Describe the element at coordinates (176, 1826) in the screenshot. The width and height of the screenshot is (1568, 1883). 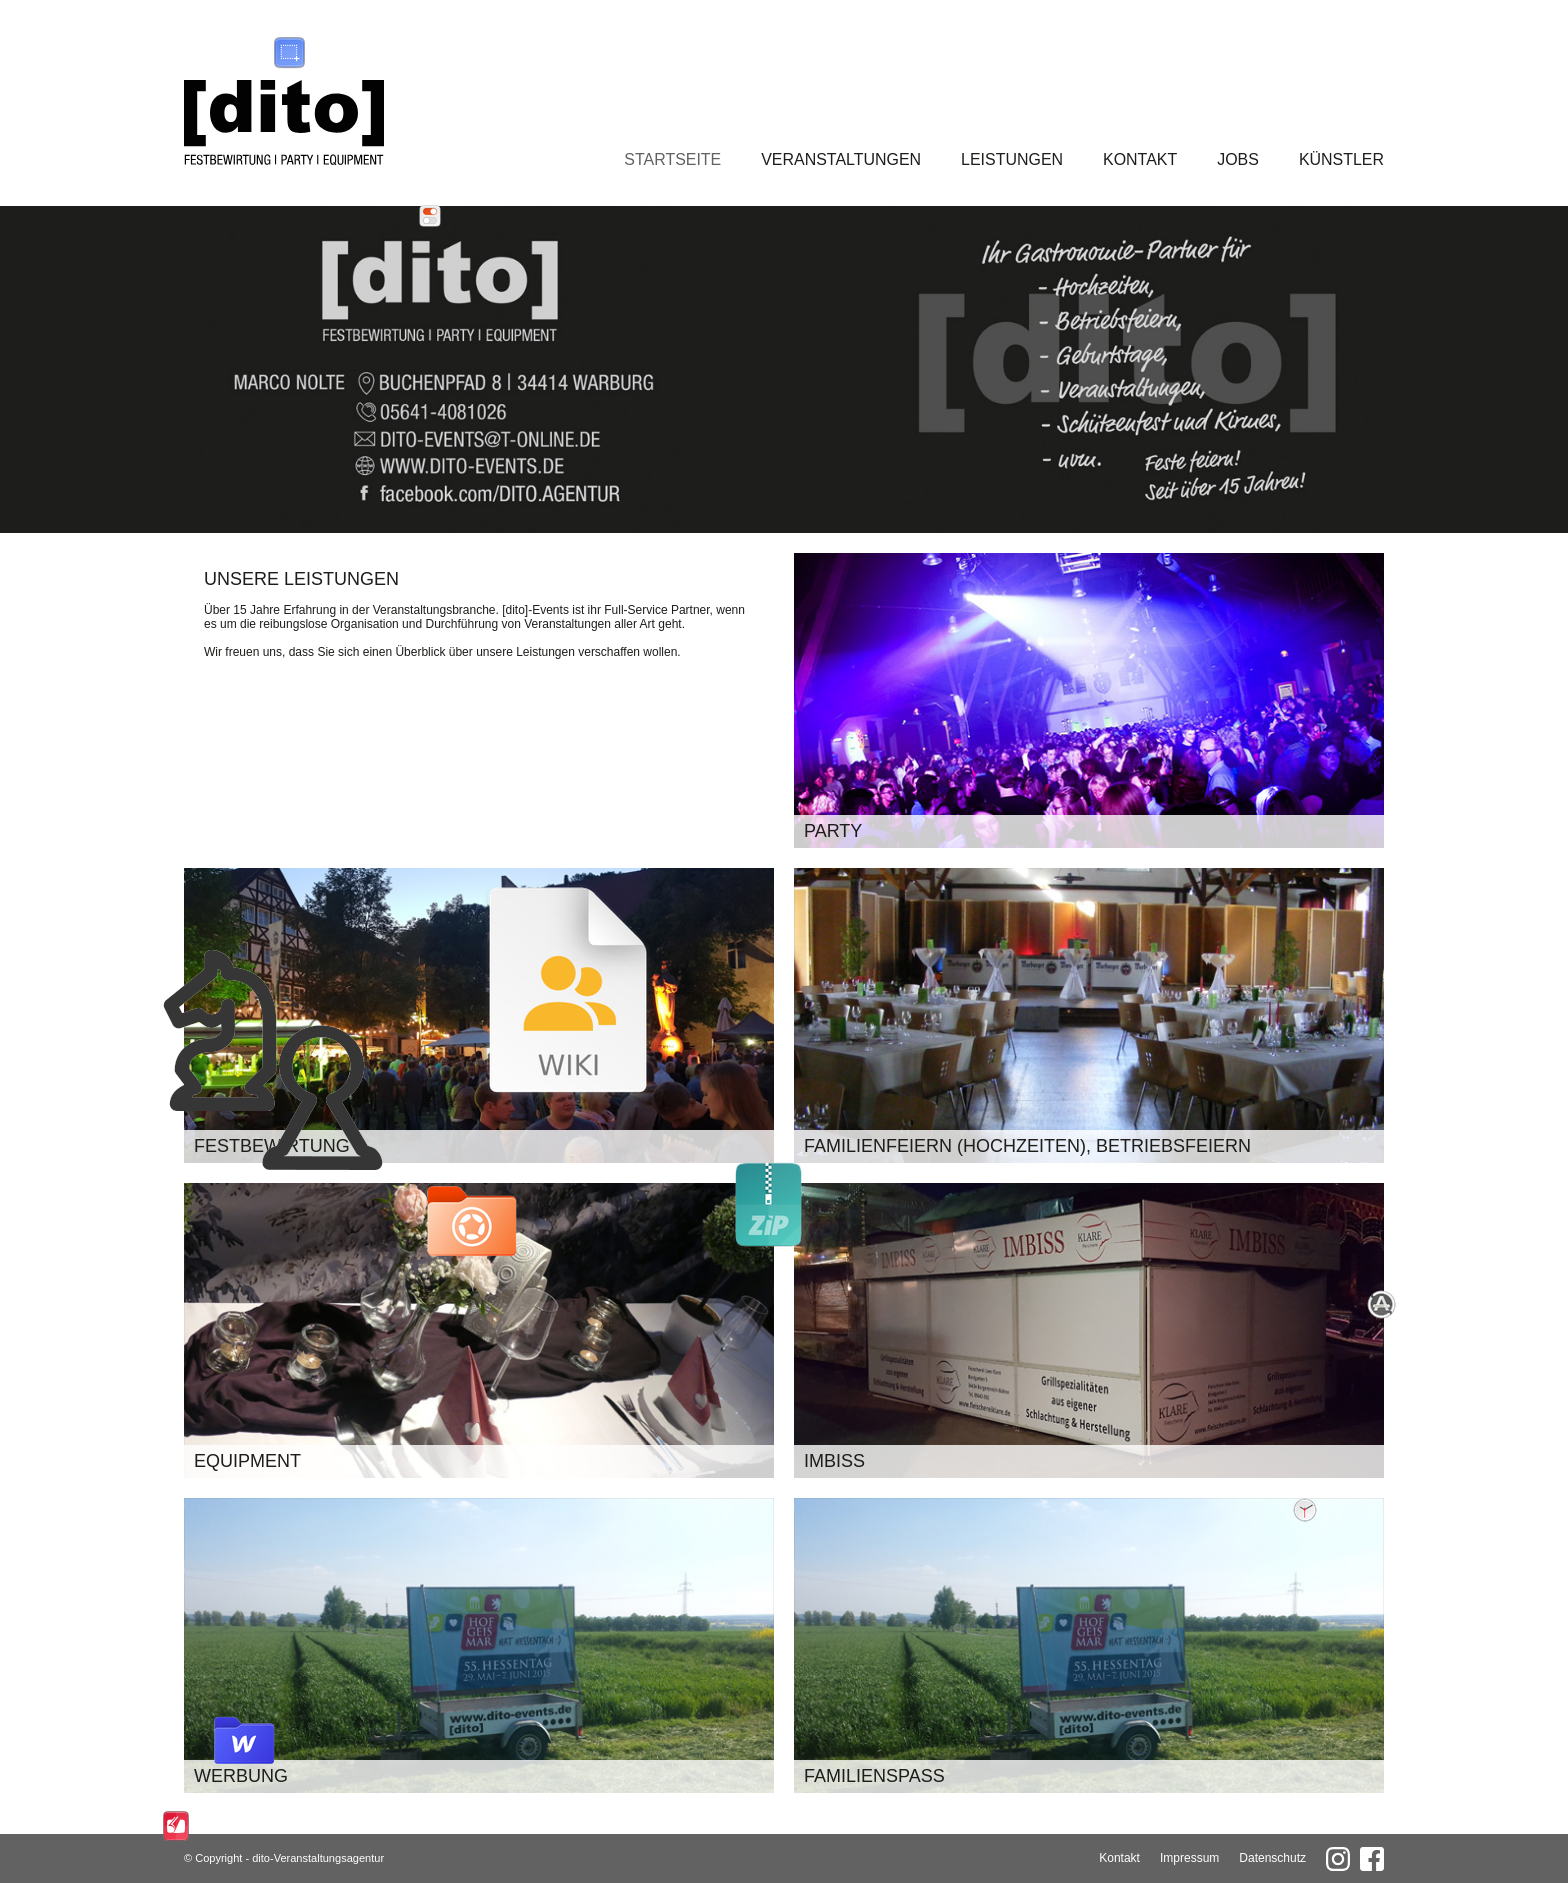
I see `an EPS image file` at that location.